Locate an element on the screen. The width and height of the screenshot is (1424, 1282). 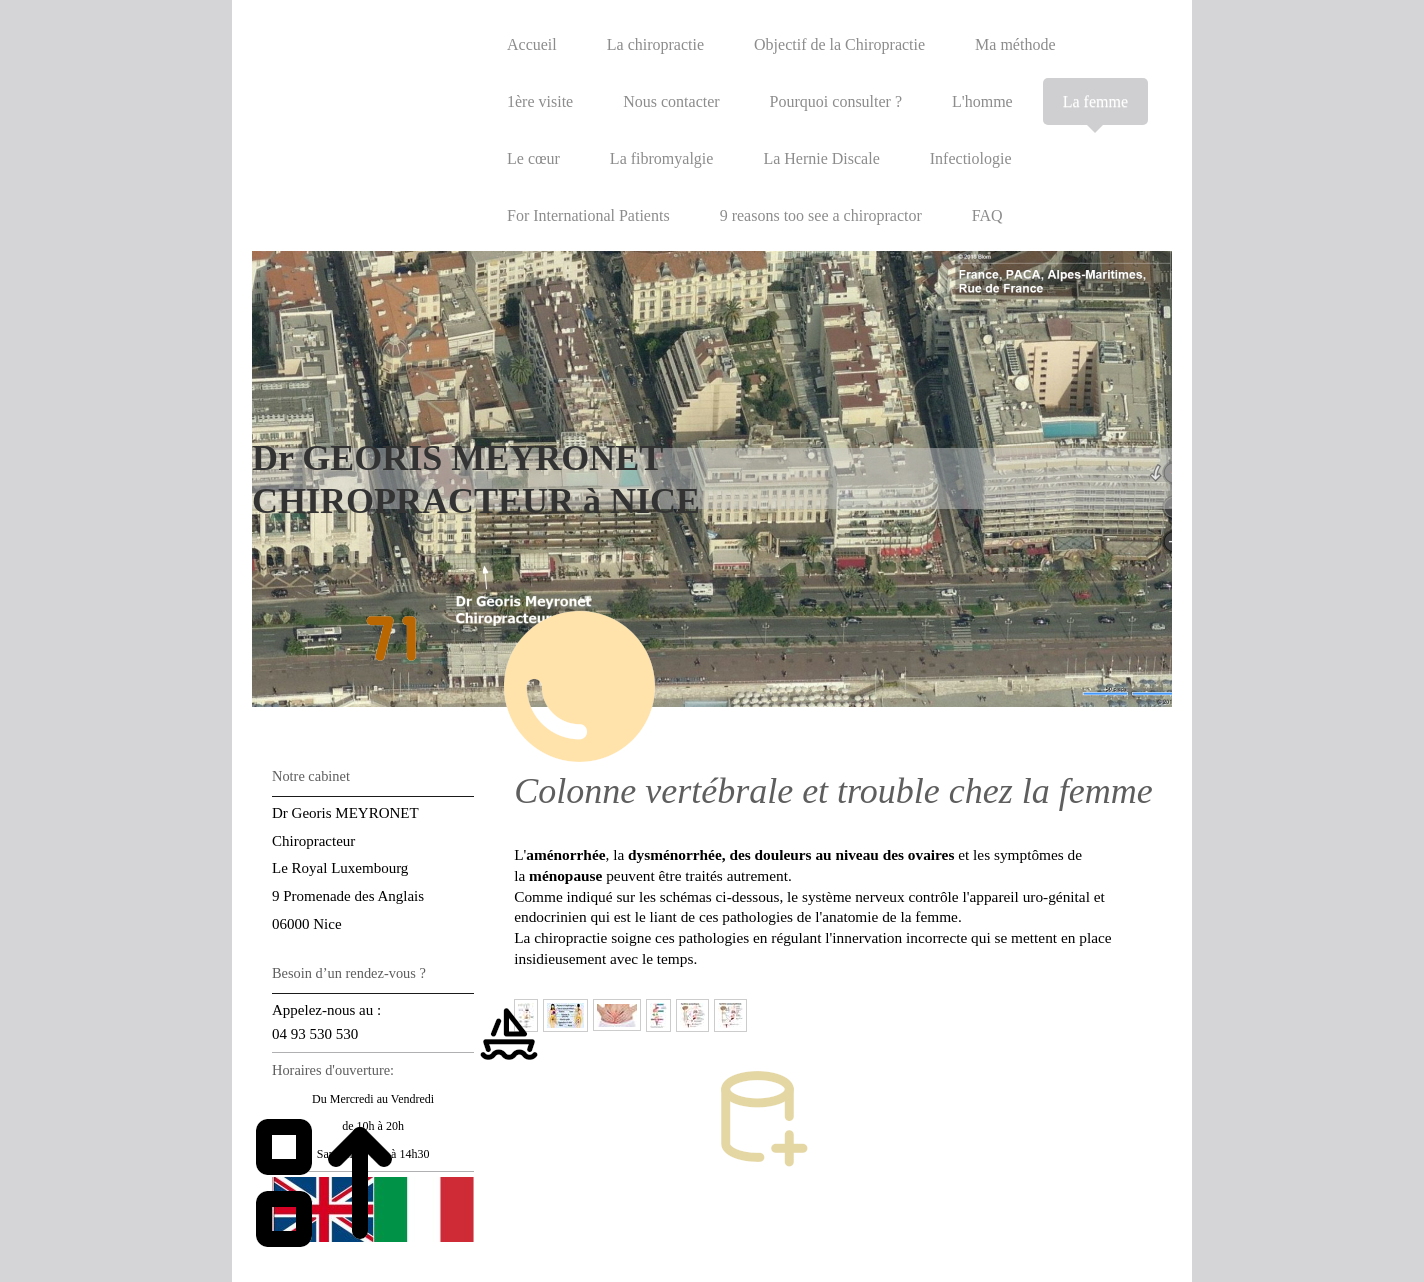
access sailing or boating features is located at coordinates (509, 1034).